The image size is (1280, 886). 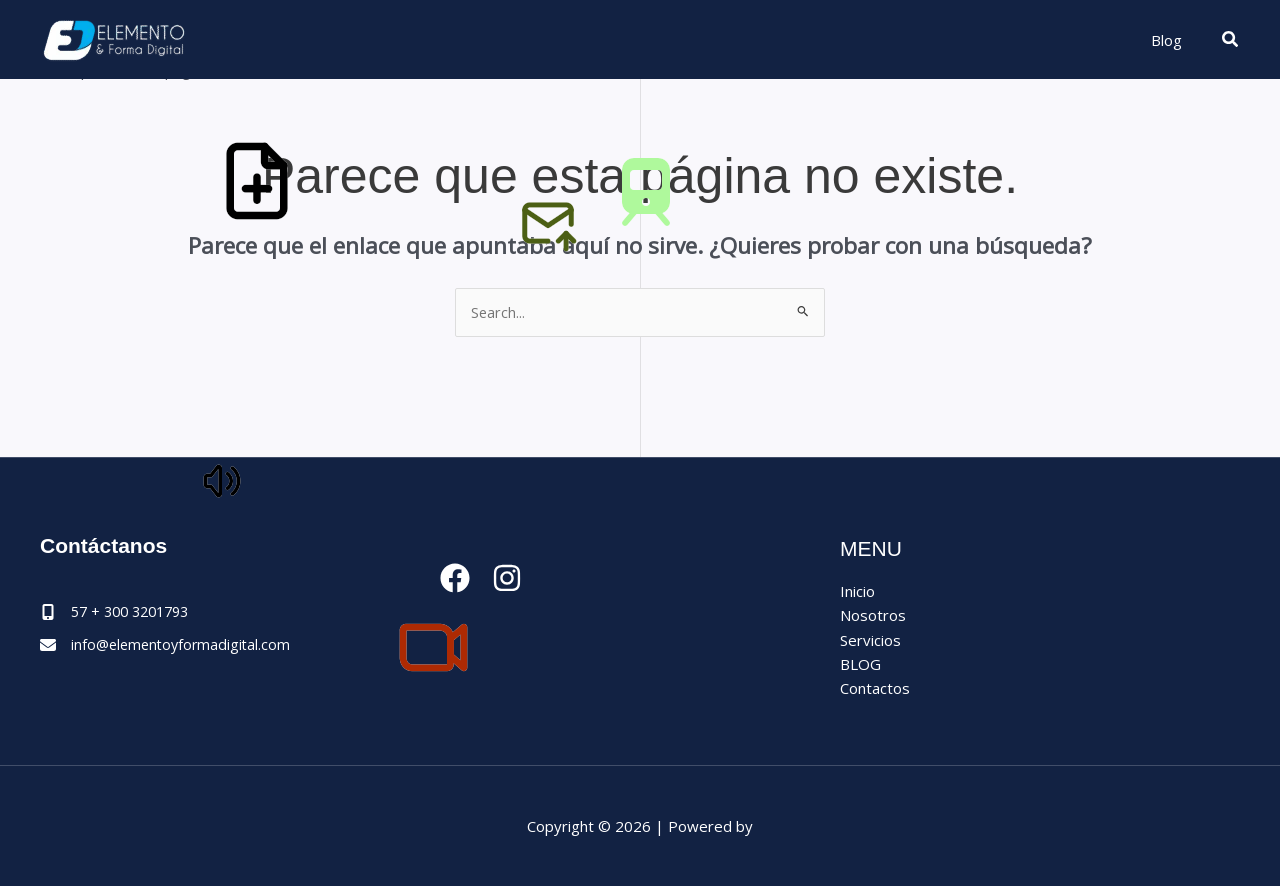 What do you see at coordinates (433, 647) in the screenshot?
I see `start or join a Zoom meeting` at bounding box center [433, 647].